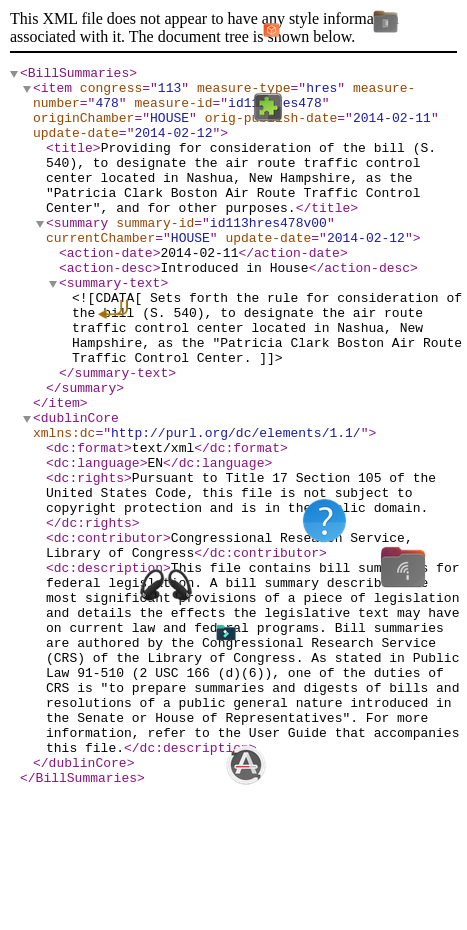 The width and height of the screenshot is (467, 930). I want to click on open insync cloud sync folder, so click(403, 567).